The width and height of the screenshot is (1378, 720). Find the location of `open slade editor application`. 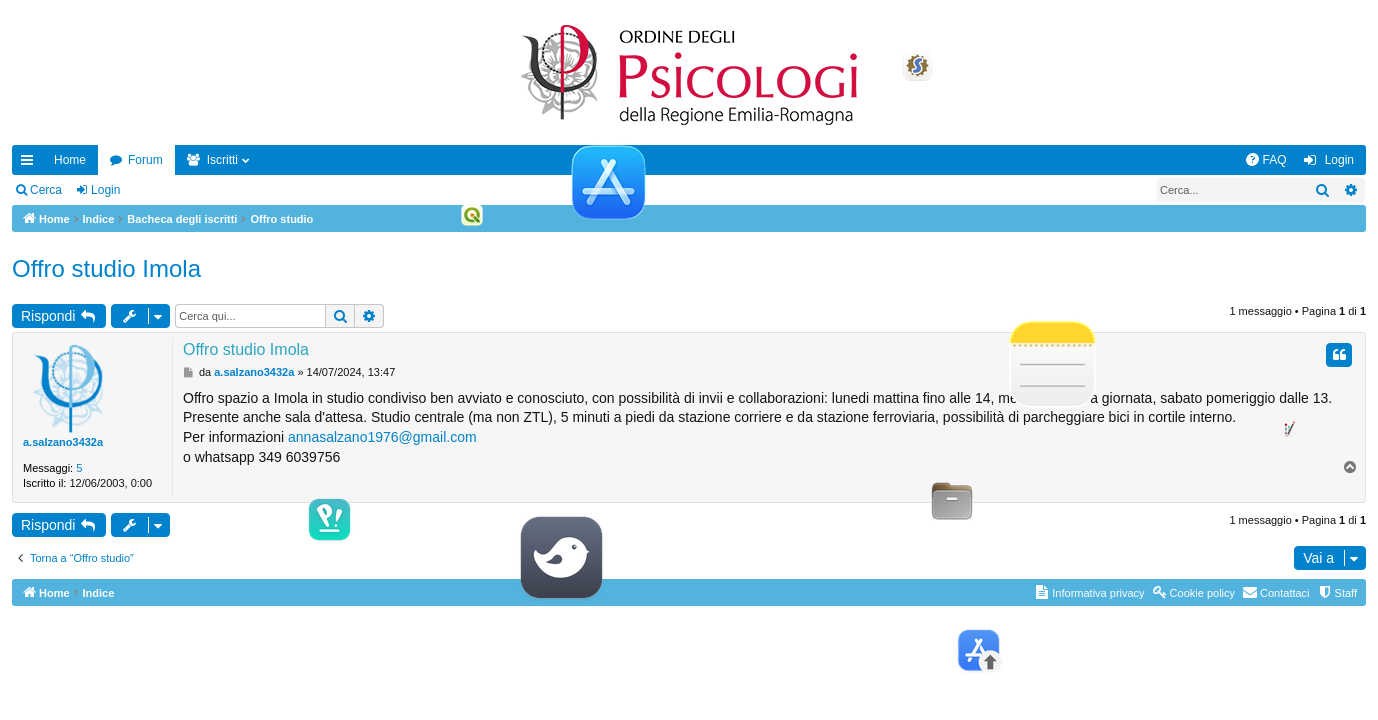

open slade editor application is located at coordinates (917, 65).